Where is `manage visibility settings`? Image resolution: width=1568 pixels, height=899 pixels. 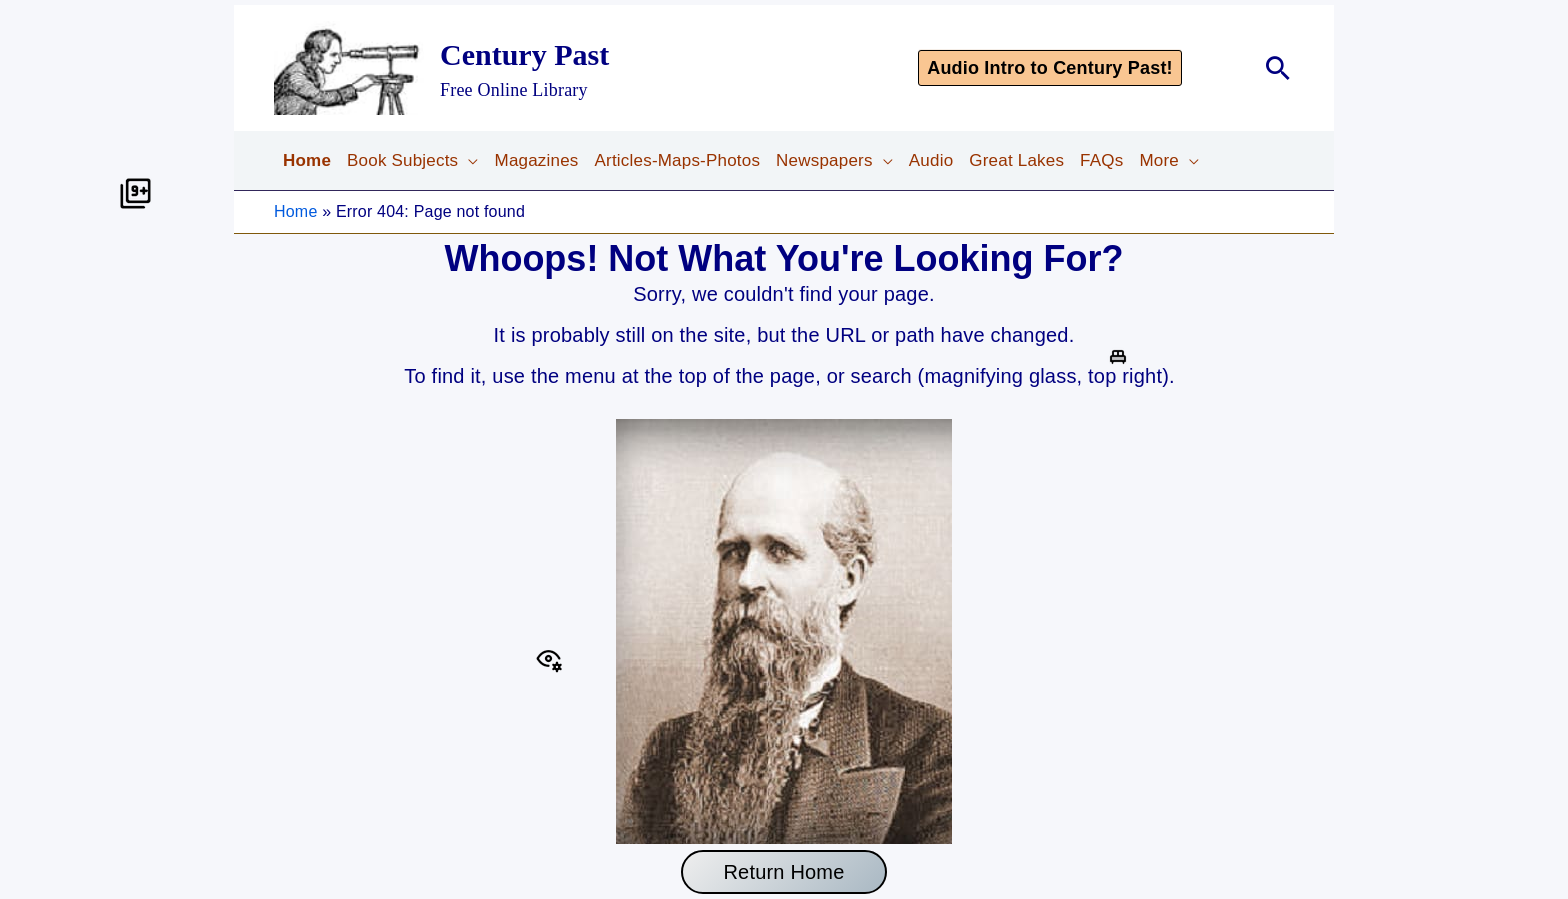 manage visibility settings is located at coordinates (548, 658).